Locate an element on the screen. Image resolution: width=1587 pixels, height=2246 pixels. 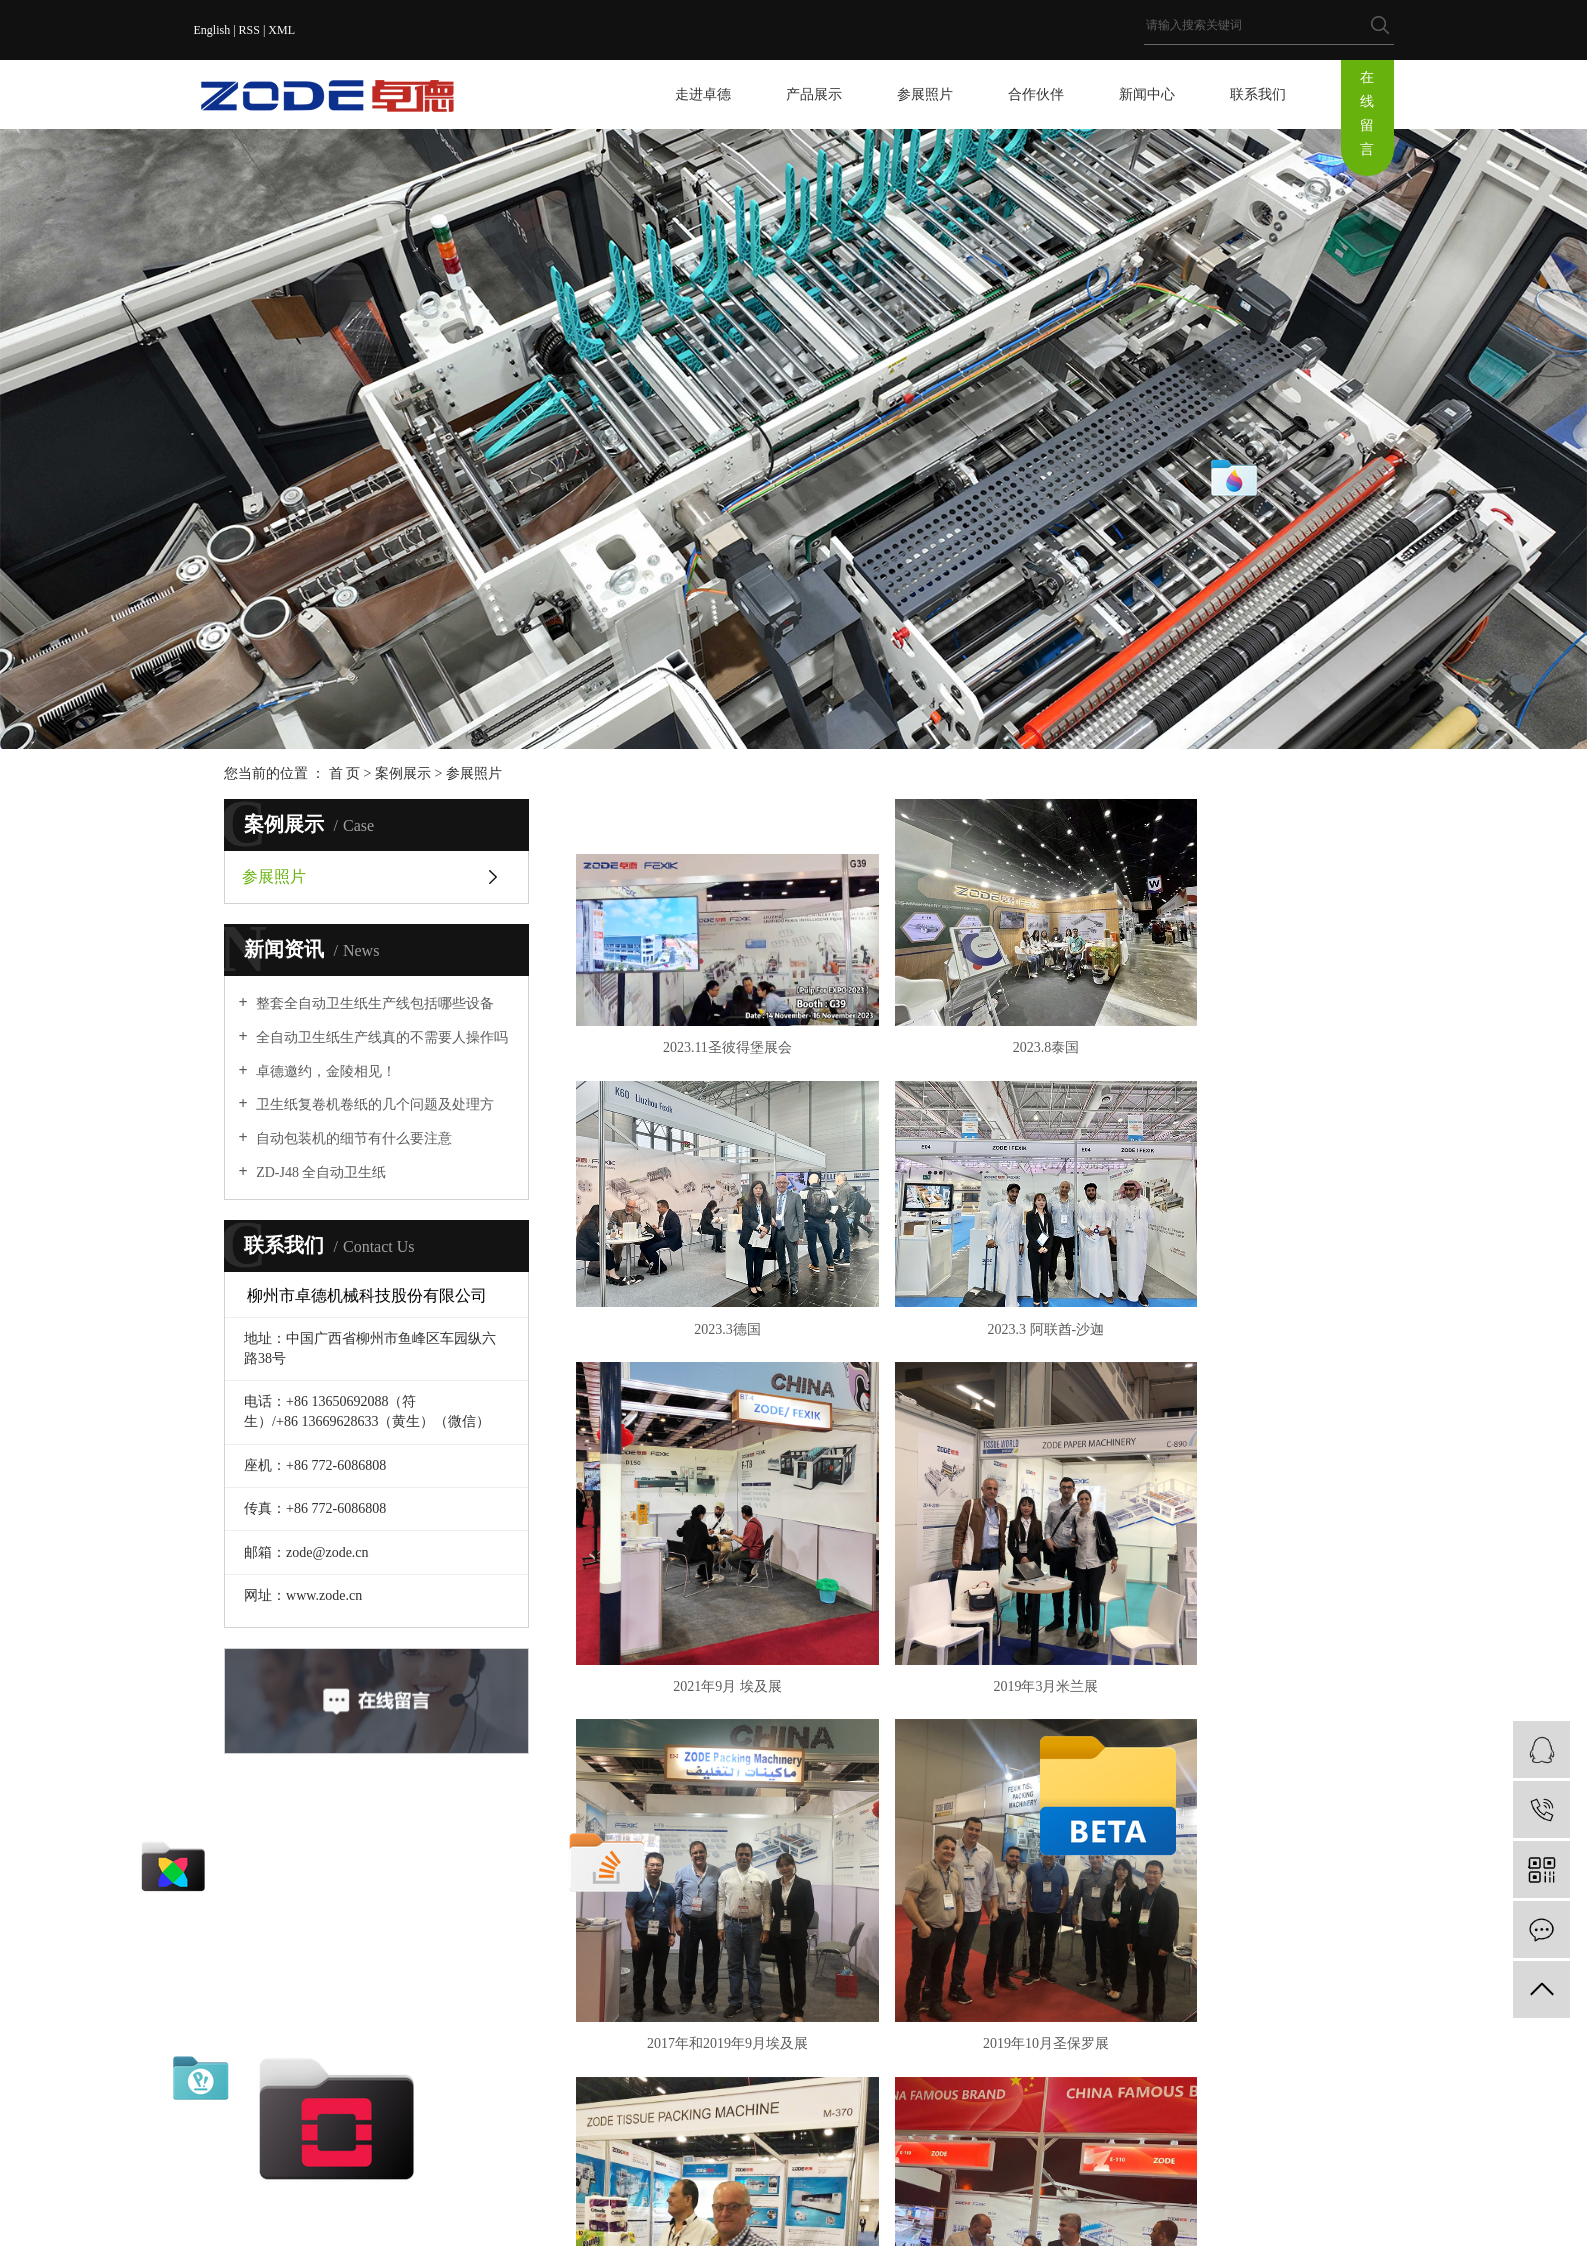
open folder containing stack overflow resources is located at coordinates (606, 1864).